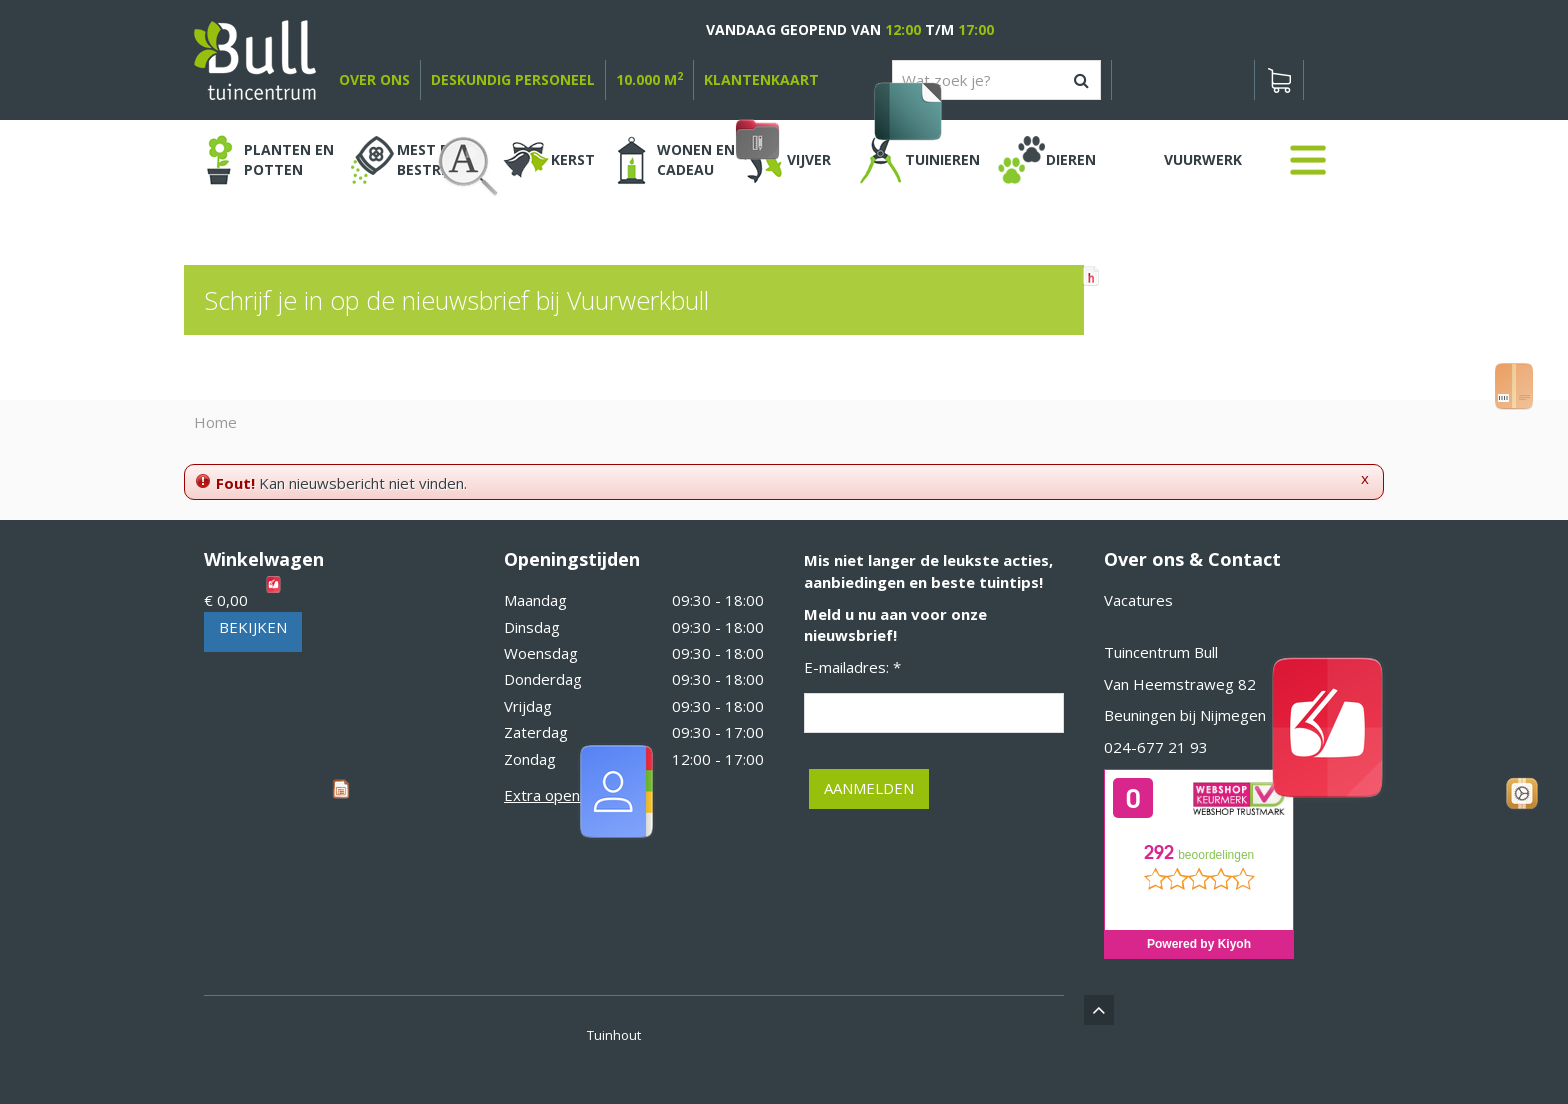 The height and width of the screenshot is (1104, 1568). What do you see at coordinates (467, 165) in the screenshot?
I see `search for text or content` at bounding box center [467, 165].